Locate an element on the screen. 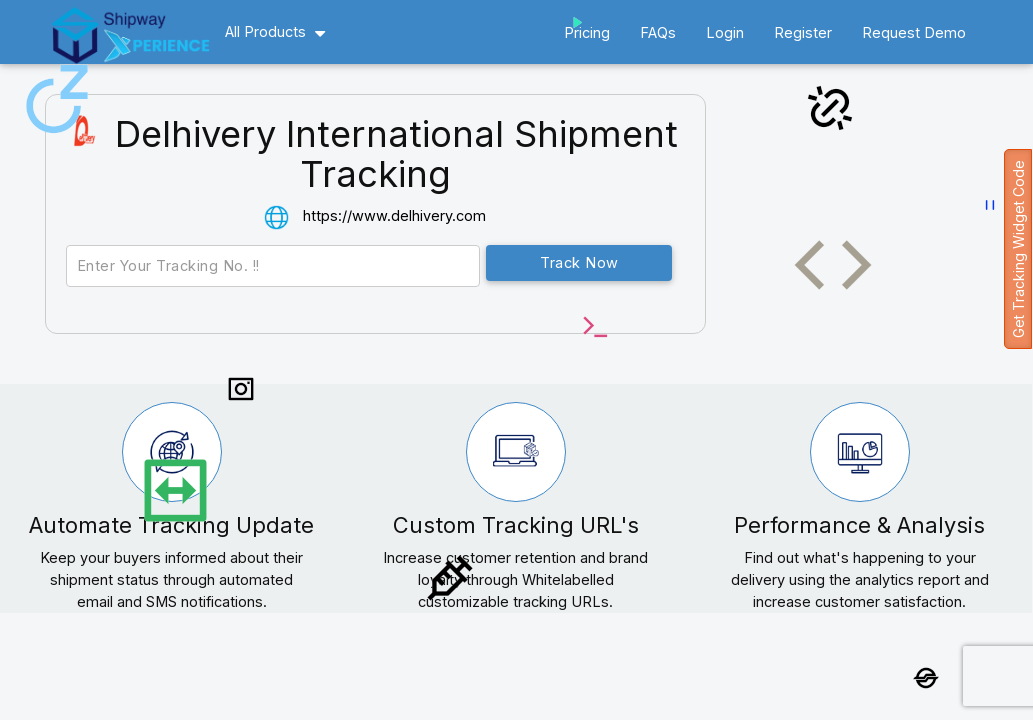 The width and height of the screenshot is (1033, 720). pause media playback is located at coordinates (990, 205).